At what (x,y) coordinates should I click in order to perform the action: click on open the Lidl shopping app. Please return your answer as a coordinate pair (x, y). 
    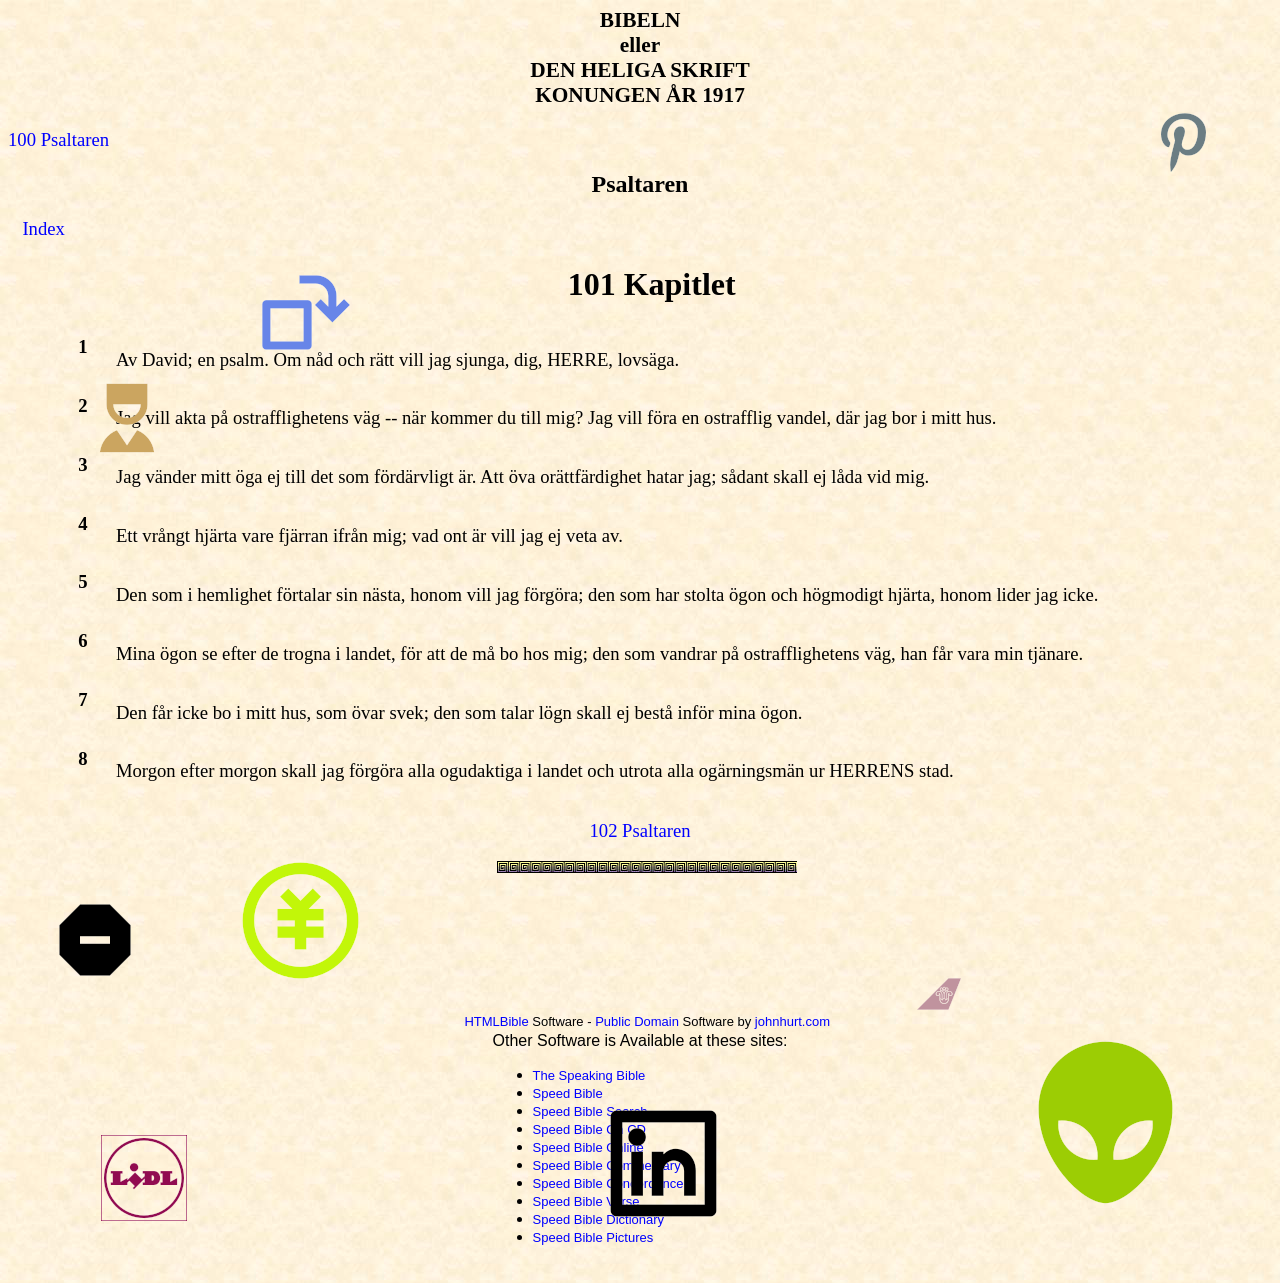
    Looking at the image, I should click on (144, 1178).